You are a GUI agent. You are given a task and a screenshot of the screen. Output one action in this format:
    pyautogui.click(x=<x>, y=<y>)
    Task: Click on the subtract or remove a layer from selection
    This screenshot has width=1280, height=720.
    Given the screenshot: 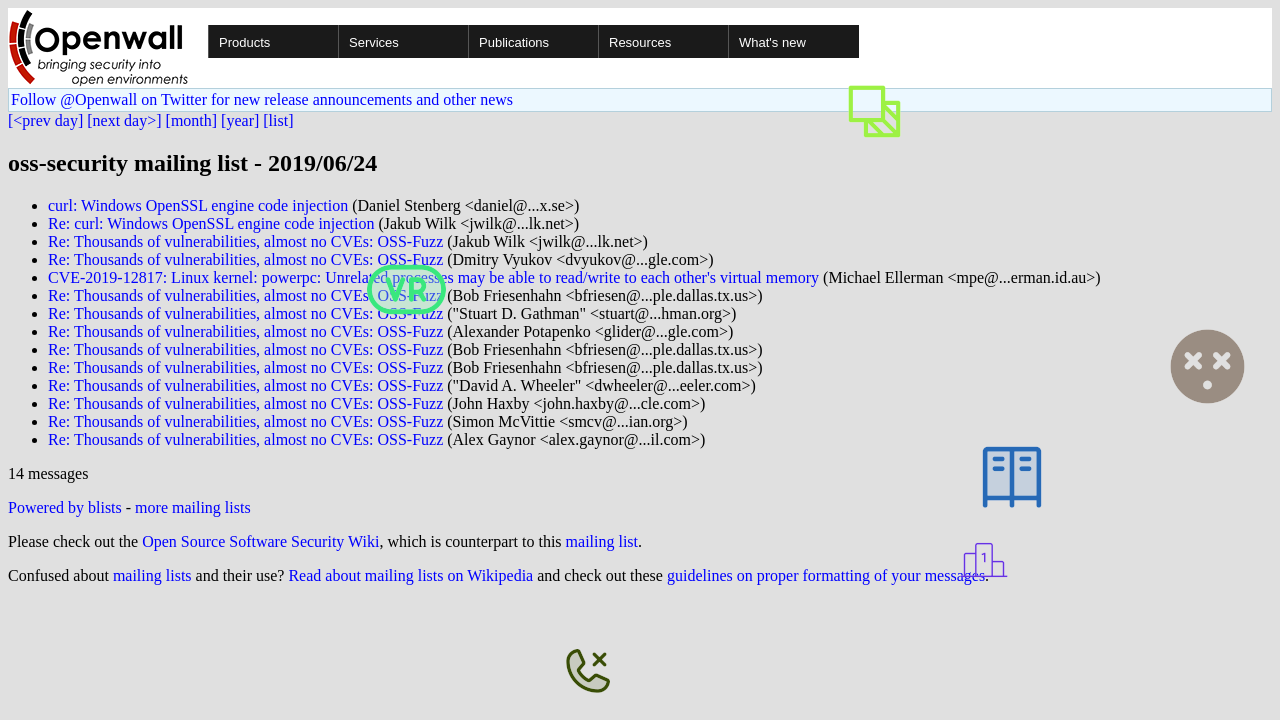 What is the action you would take?
    pyautogui.click(x=874, y=111)
    